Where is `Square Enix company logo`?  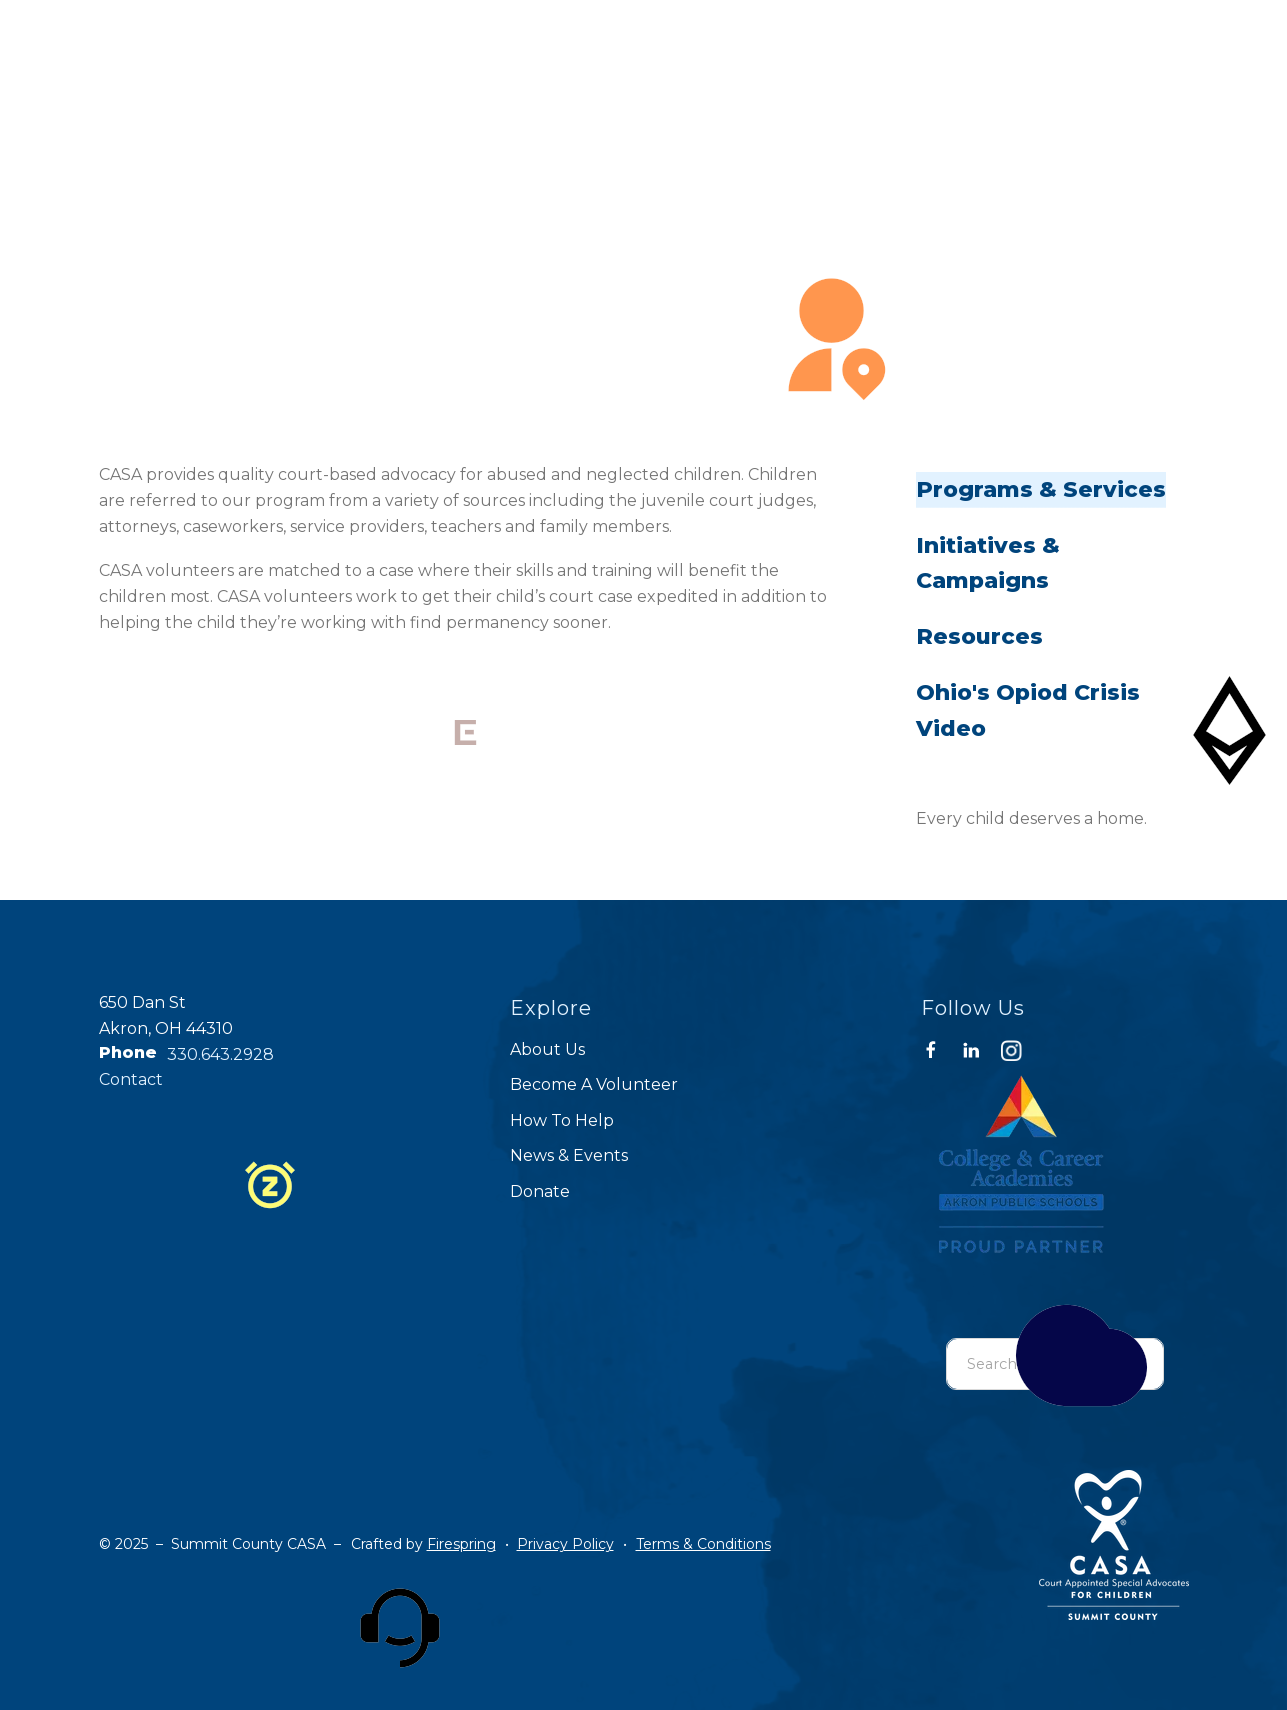 Square Enix company logo is located at coordinates (465, 732).